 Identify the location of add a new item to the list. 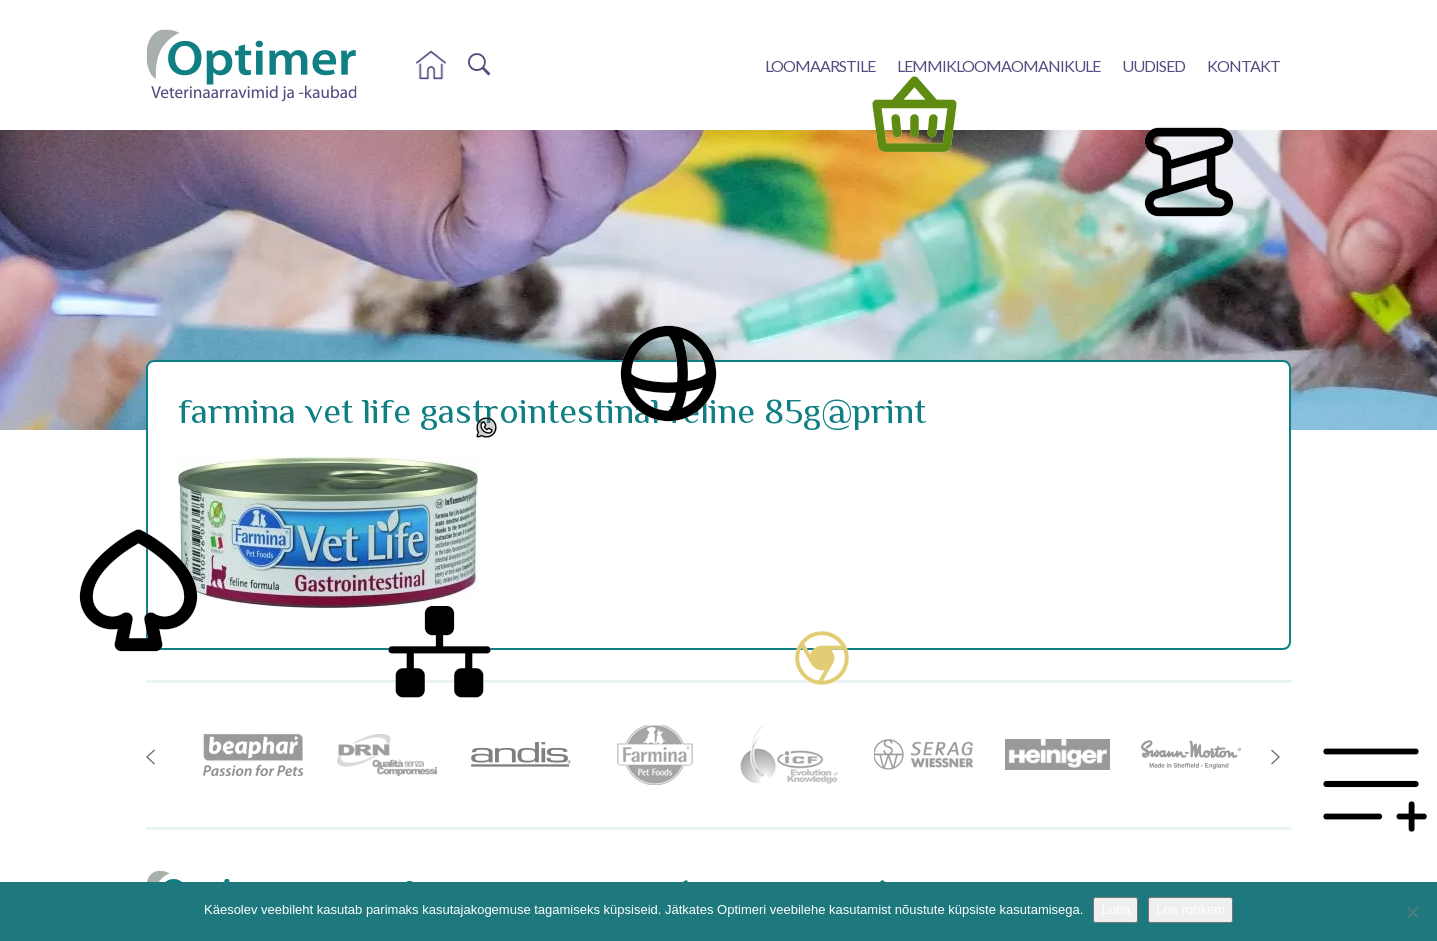
(1371, 784).